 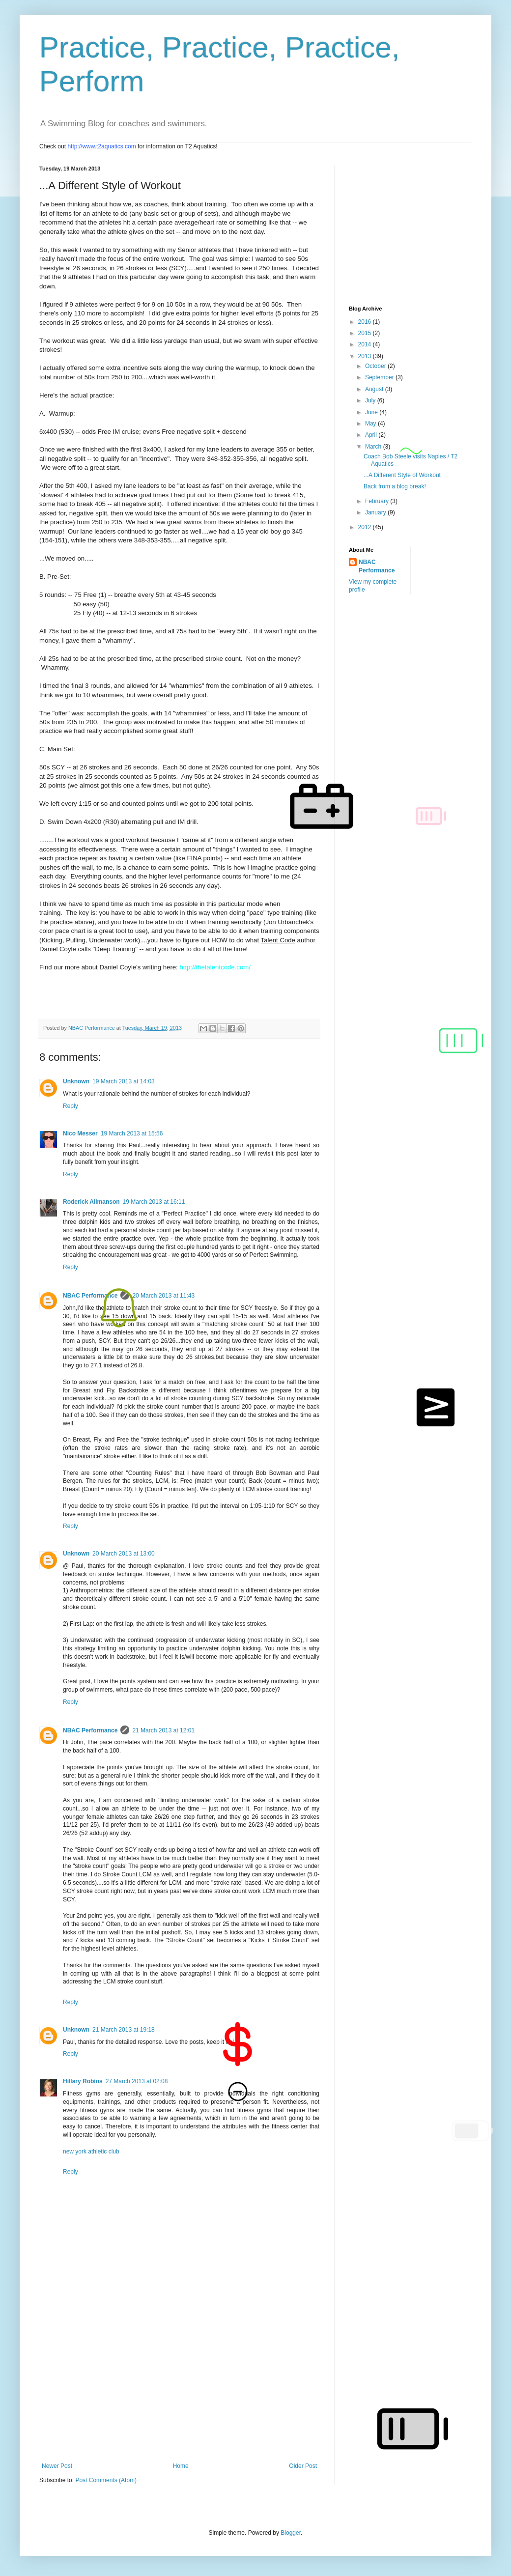 What do you see at coordinates (460, 1041) in the screenshot?
I see `indicates battery is well charged` at bounding box center [460, 1041].